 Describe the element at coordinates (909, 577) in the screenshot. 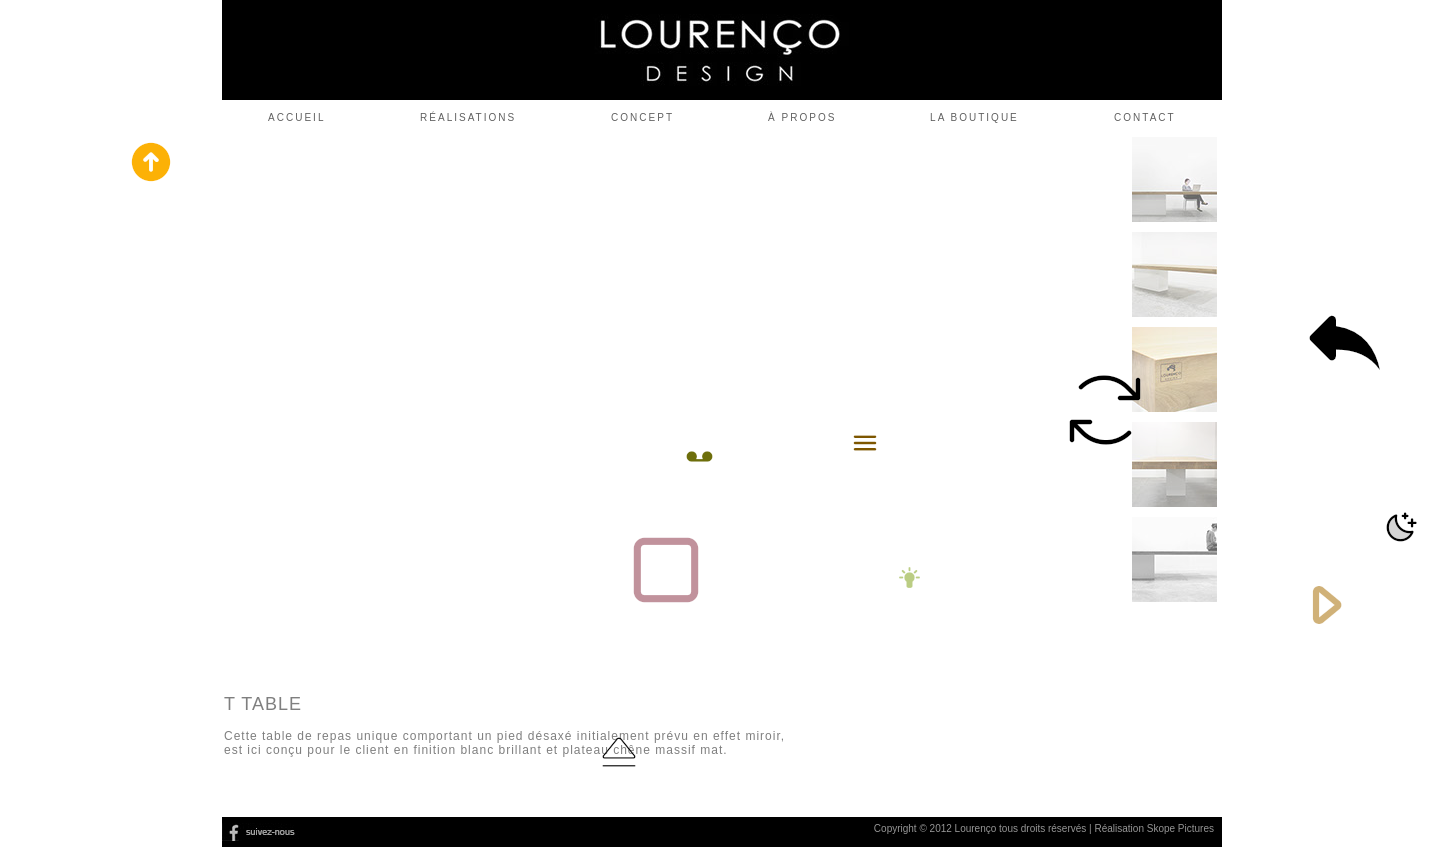

I see `access tips or suggestions` at that location.